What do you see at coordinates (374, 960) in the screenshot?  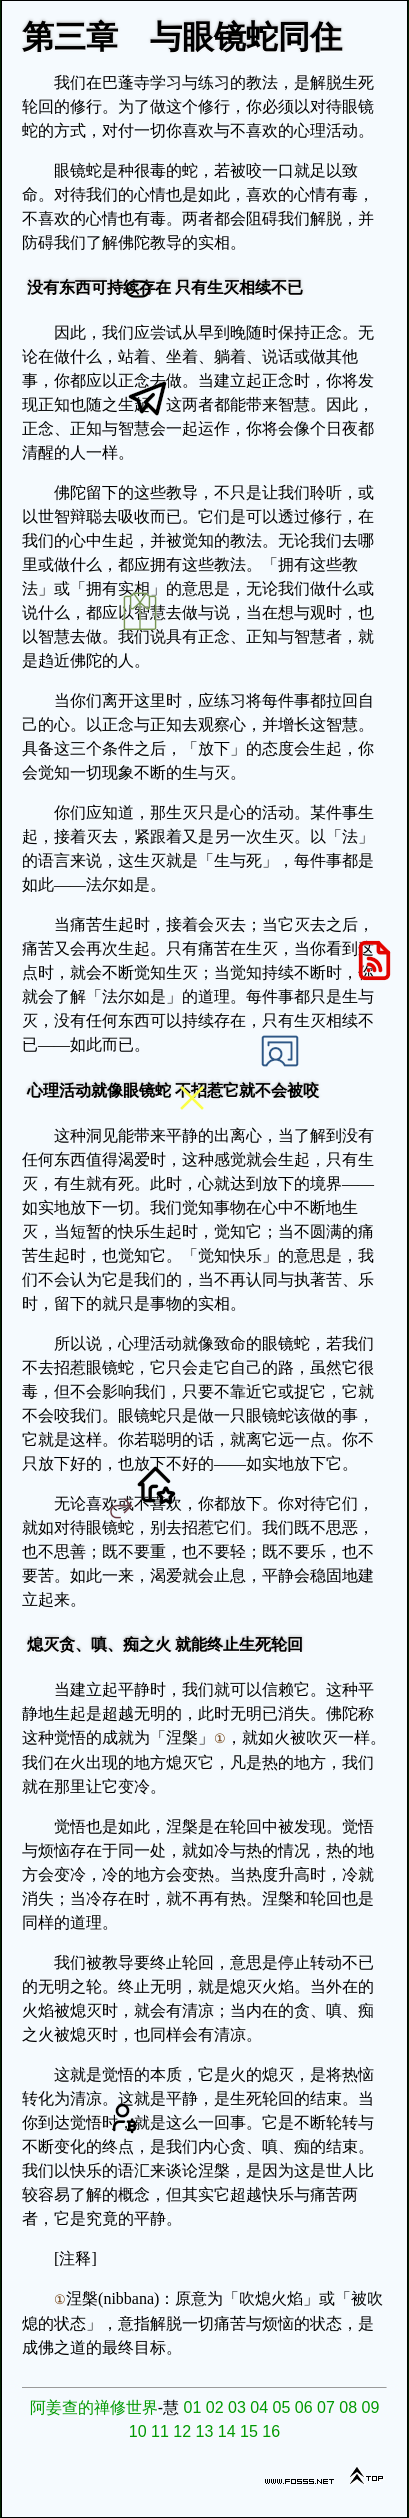 I see `view or manage RSS feed file` at bounding box center [374, 960].